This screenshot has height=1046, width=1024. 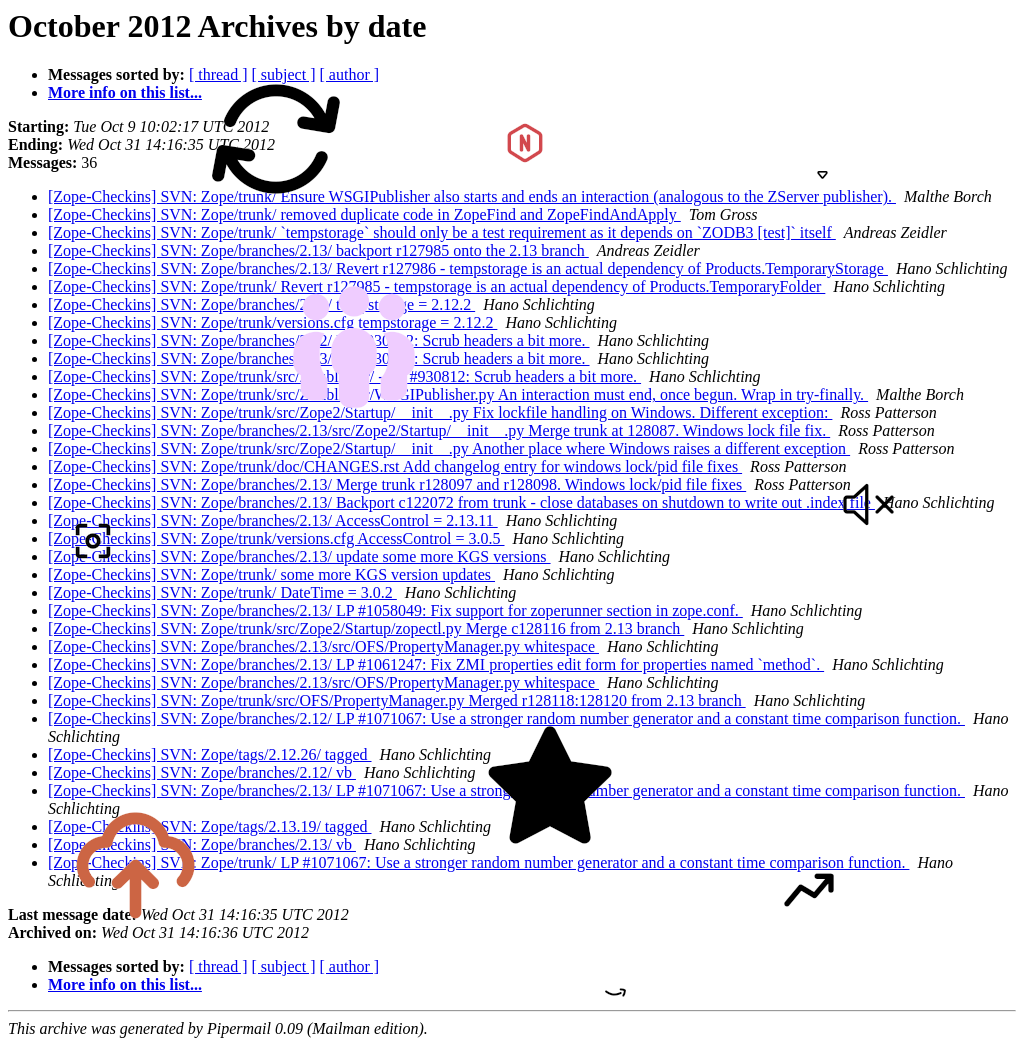 I want to click on expand dropdown menu, so click(x=822, y=174).